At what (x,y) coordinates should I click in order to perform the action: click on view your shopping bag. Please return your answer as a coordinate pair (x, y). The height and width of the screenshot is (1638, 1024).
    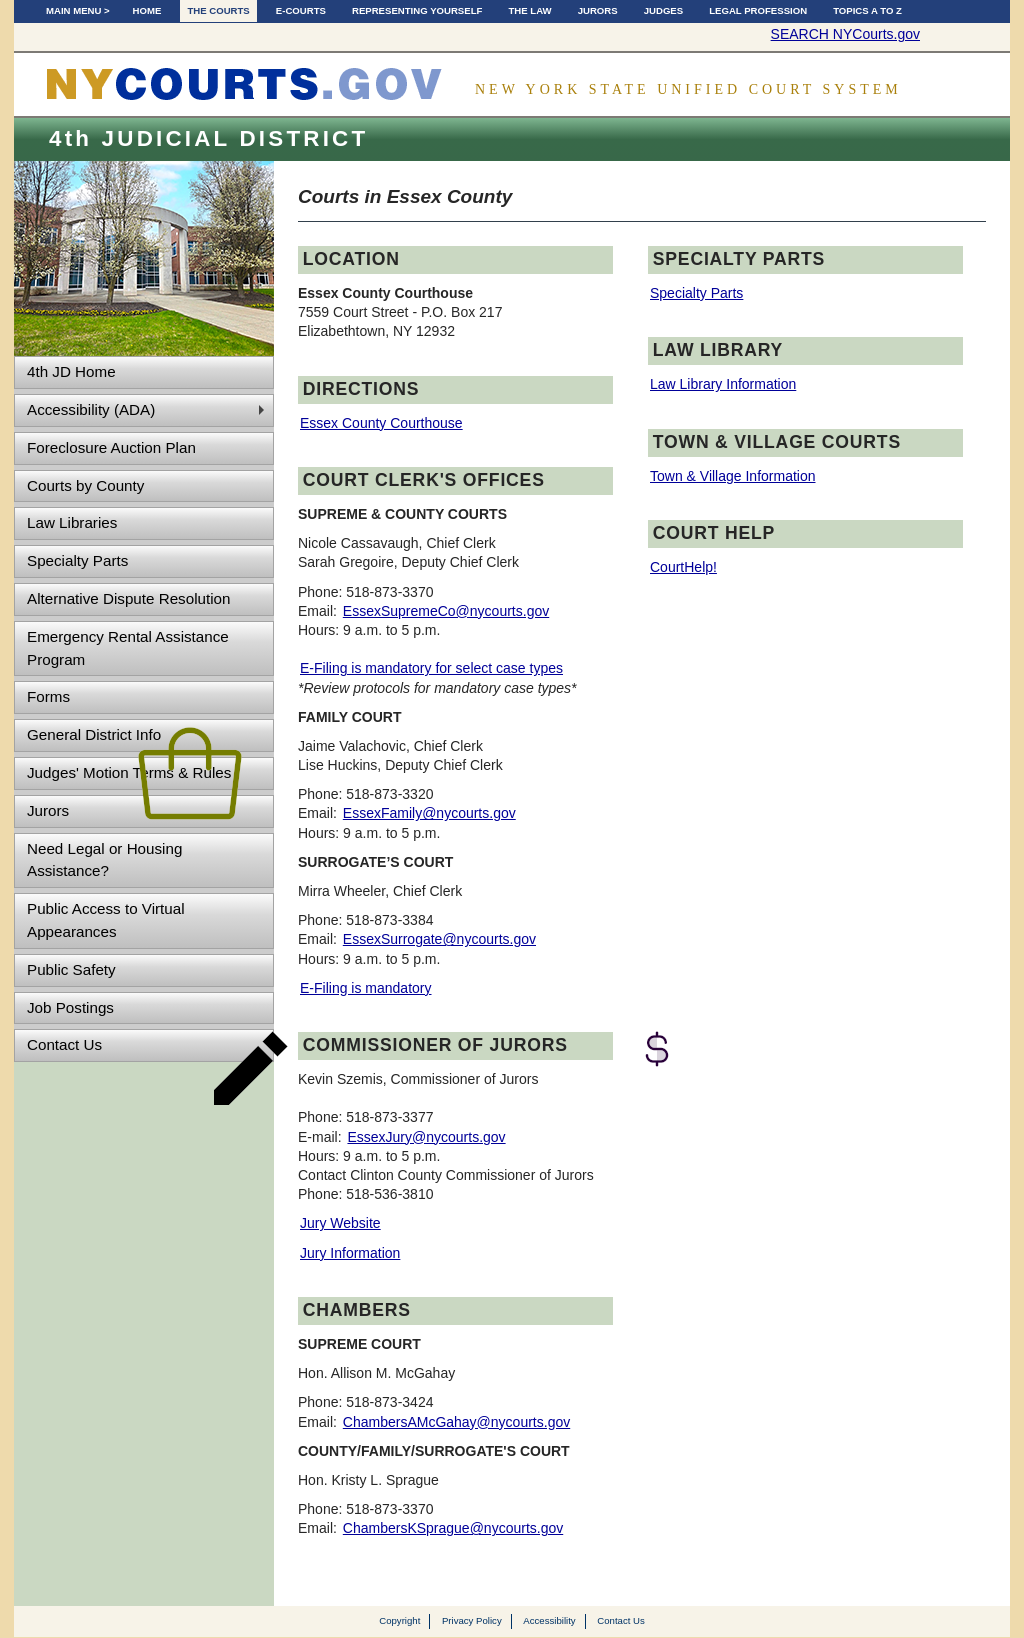
    Looking at the image, I should click on (190, 779).